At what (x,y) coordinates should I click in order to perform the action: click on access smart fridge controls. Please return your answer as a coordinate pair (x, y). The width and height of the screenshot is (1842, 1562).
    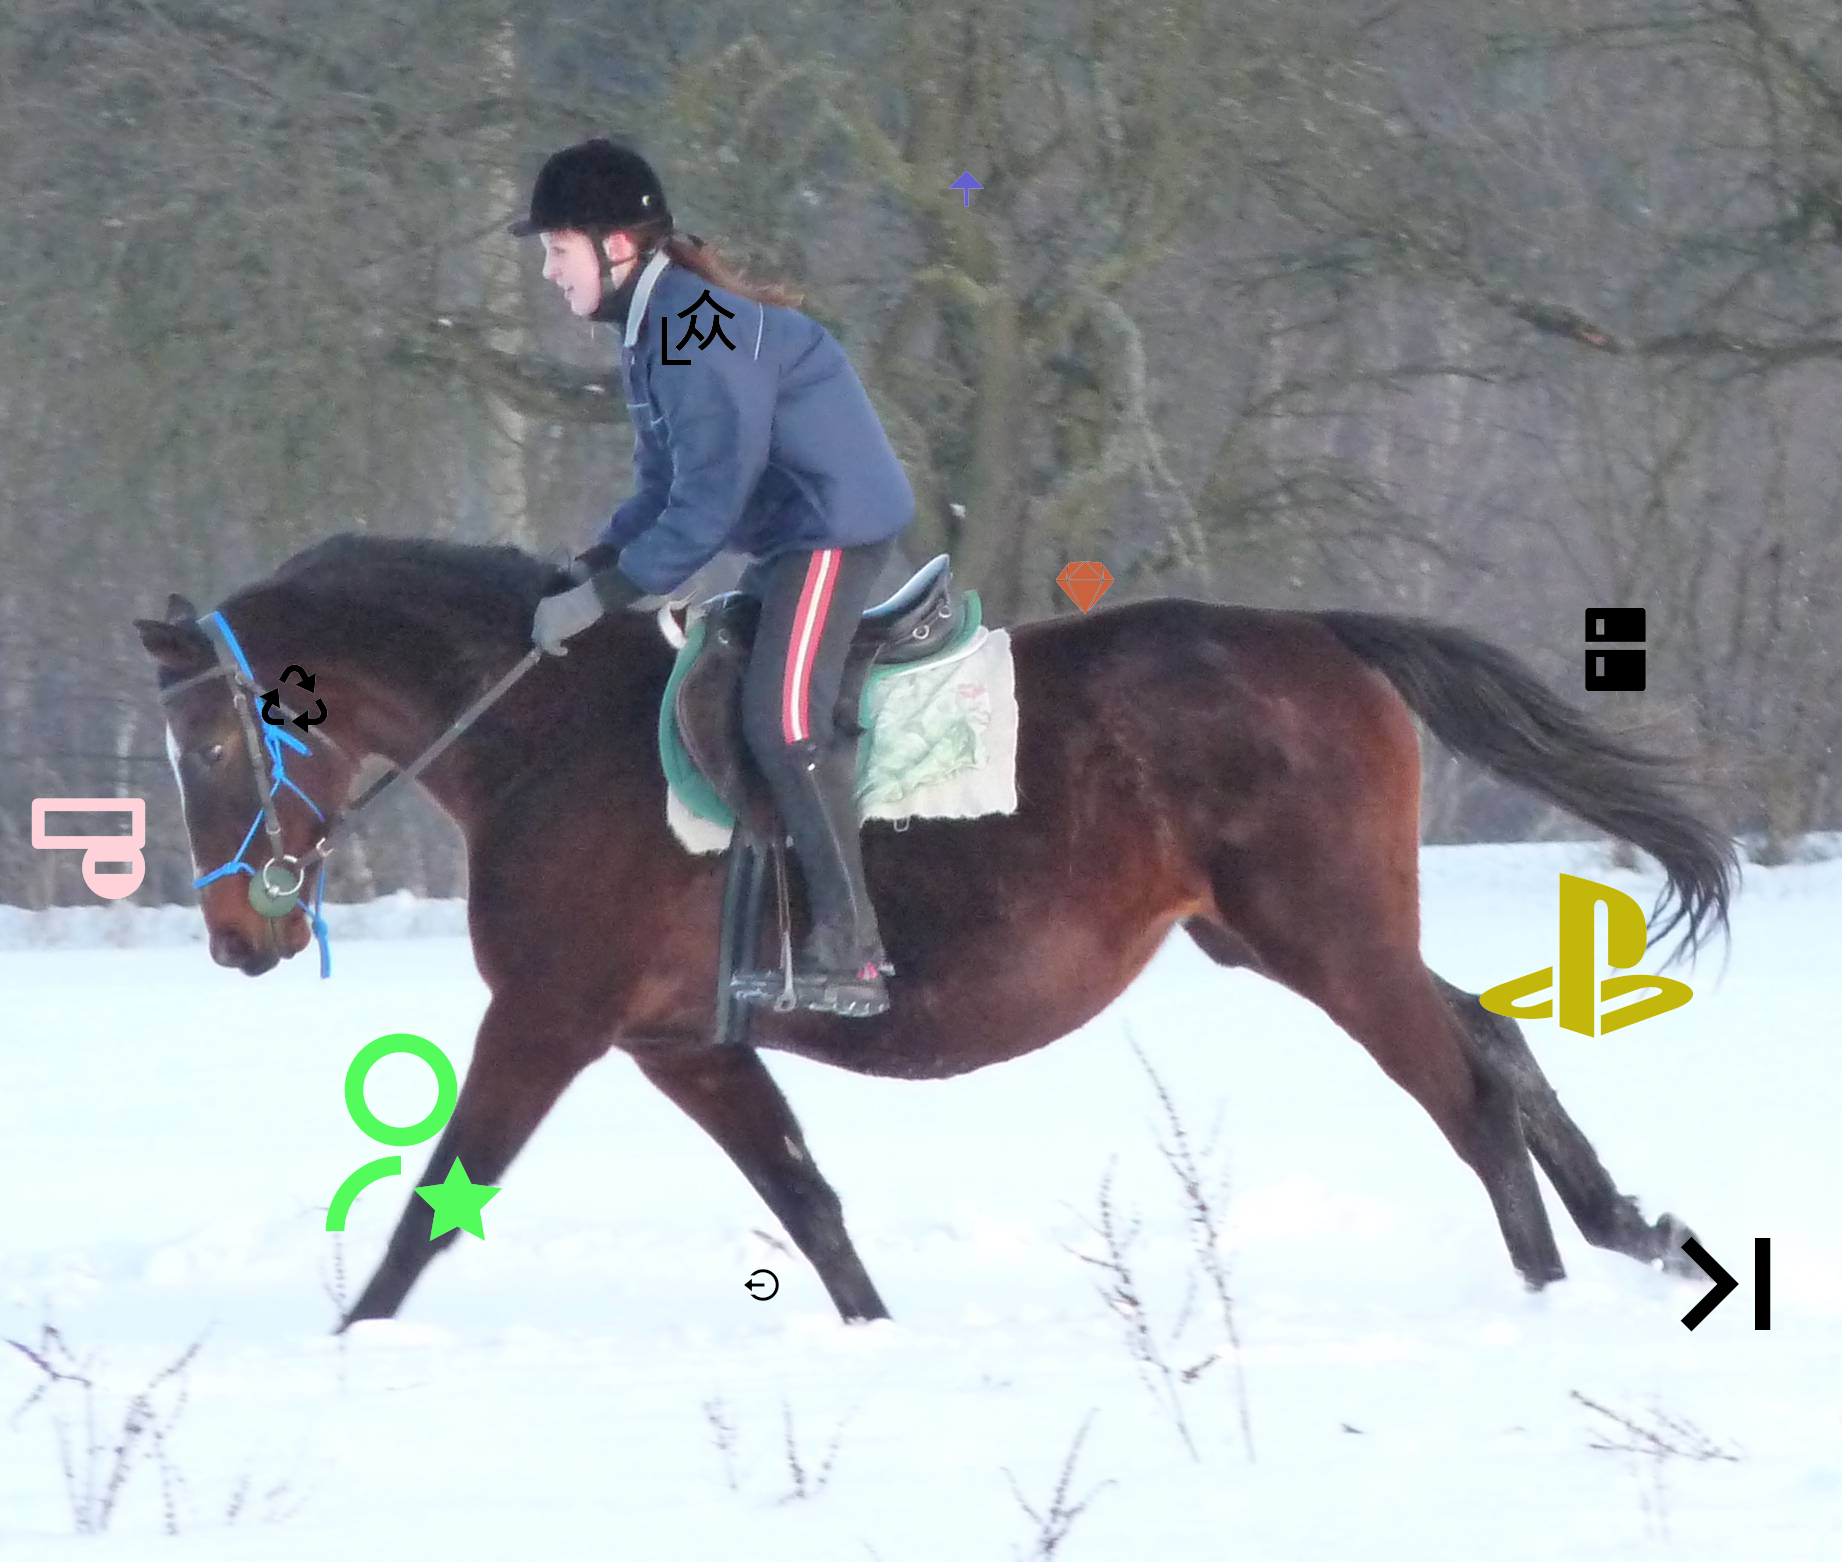
    Looking at the image, I should click on (1615, 649).